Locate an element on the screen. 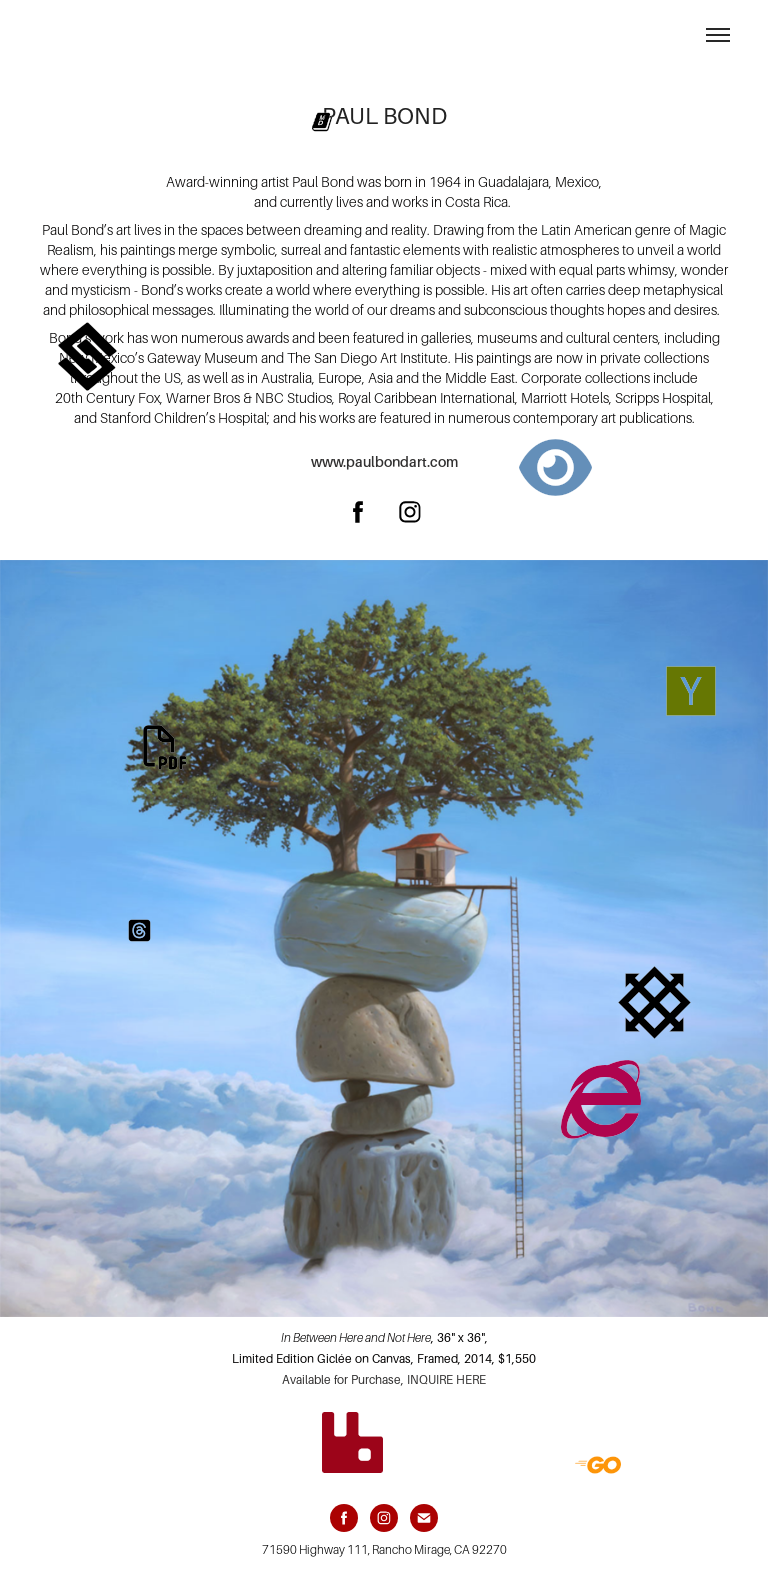 This screenshot has height=1588, width=768. view or preview content is located at coordinates (555, 467).